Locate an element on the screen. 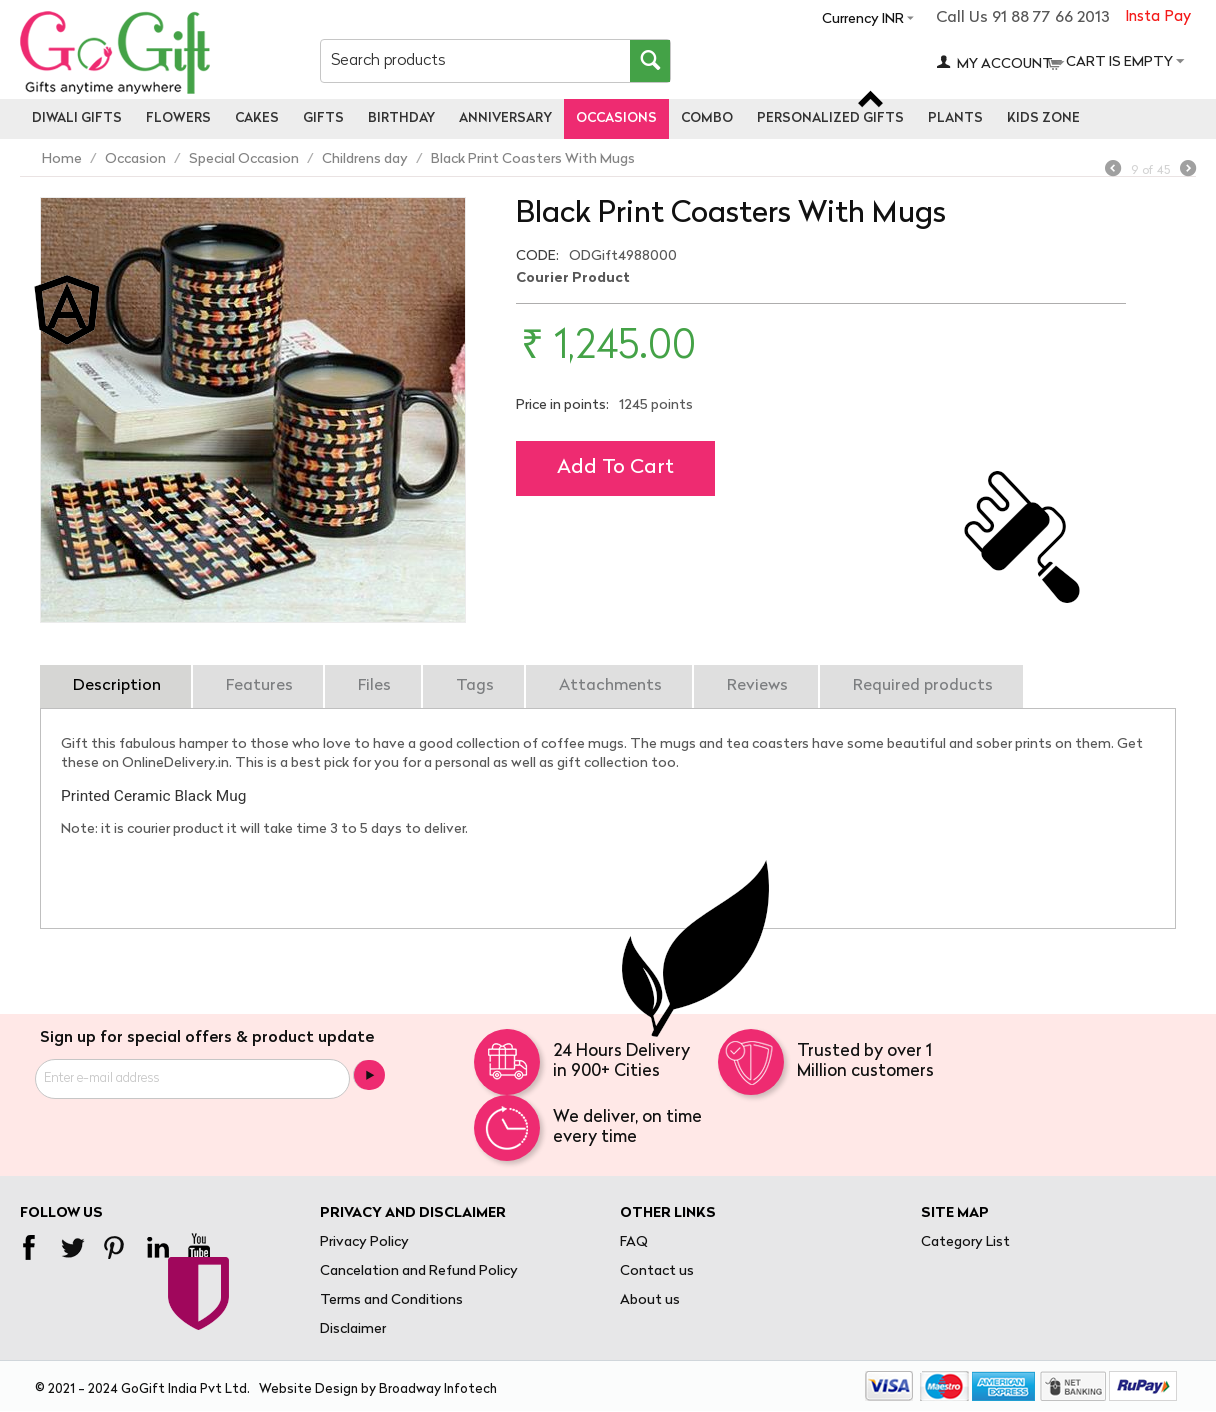  open paperless-ngx document management app is located at coordinates (695, 948).